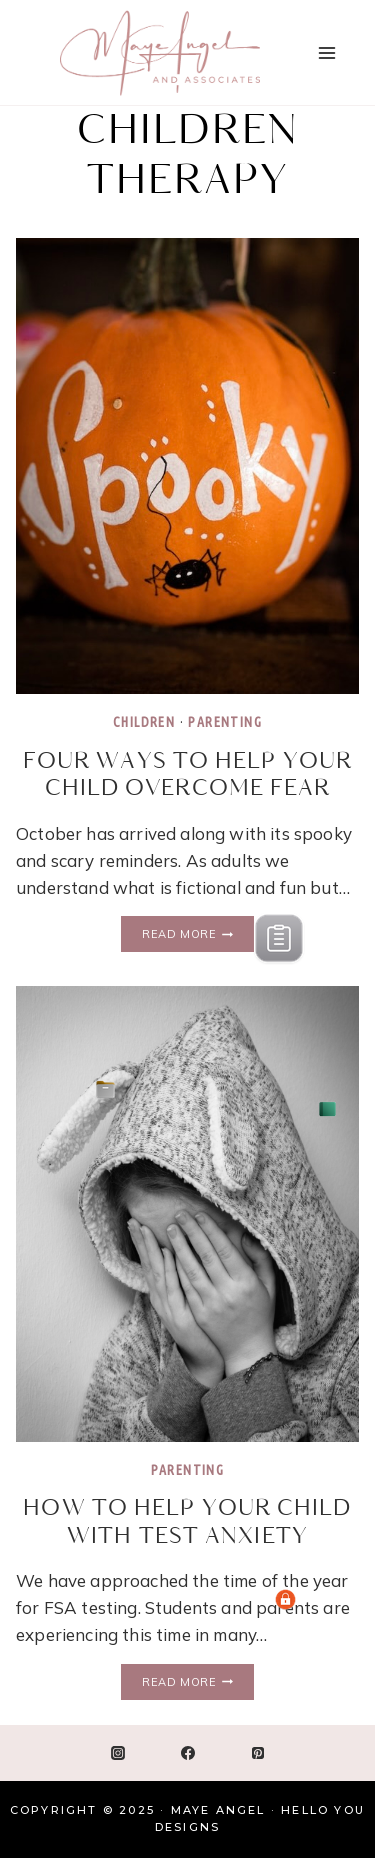 The height and width of the screenshot is (1858, 375). I want to click on open the file manager application, so click(105, 1089).